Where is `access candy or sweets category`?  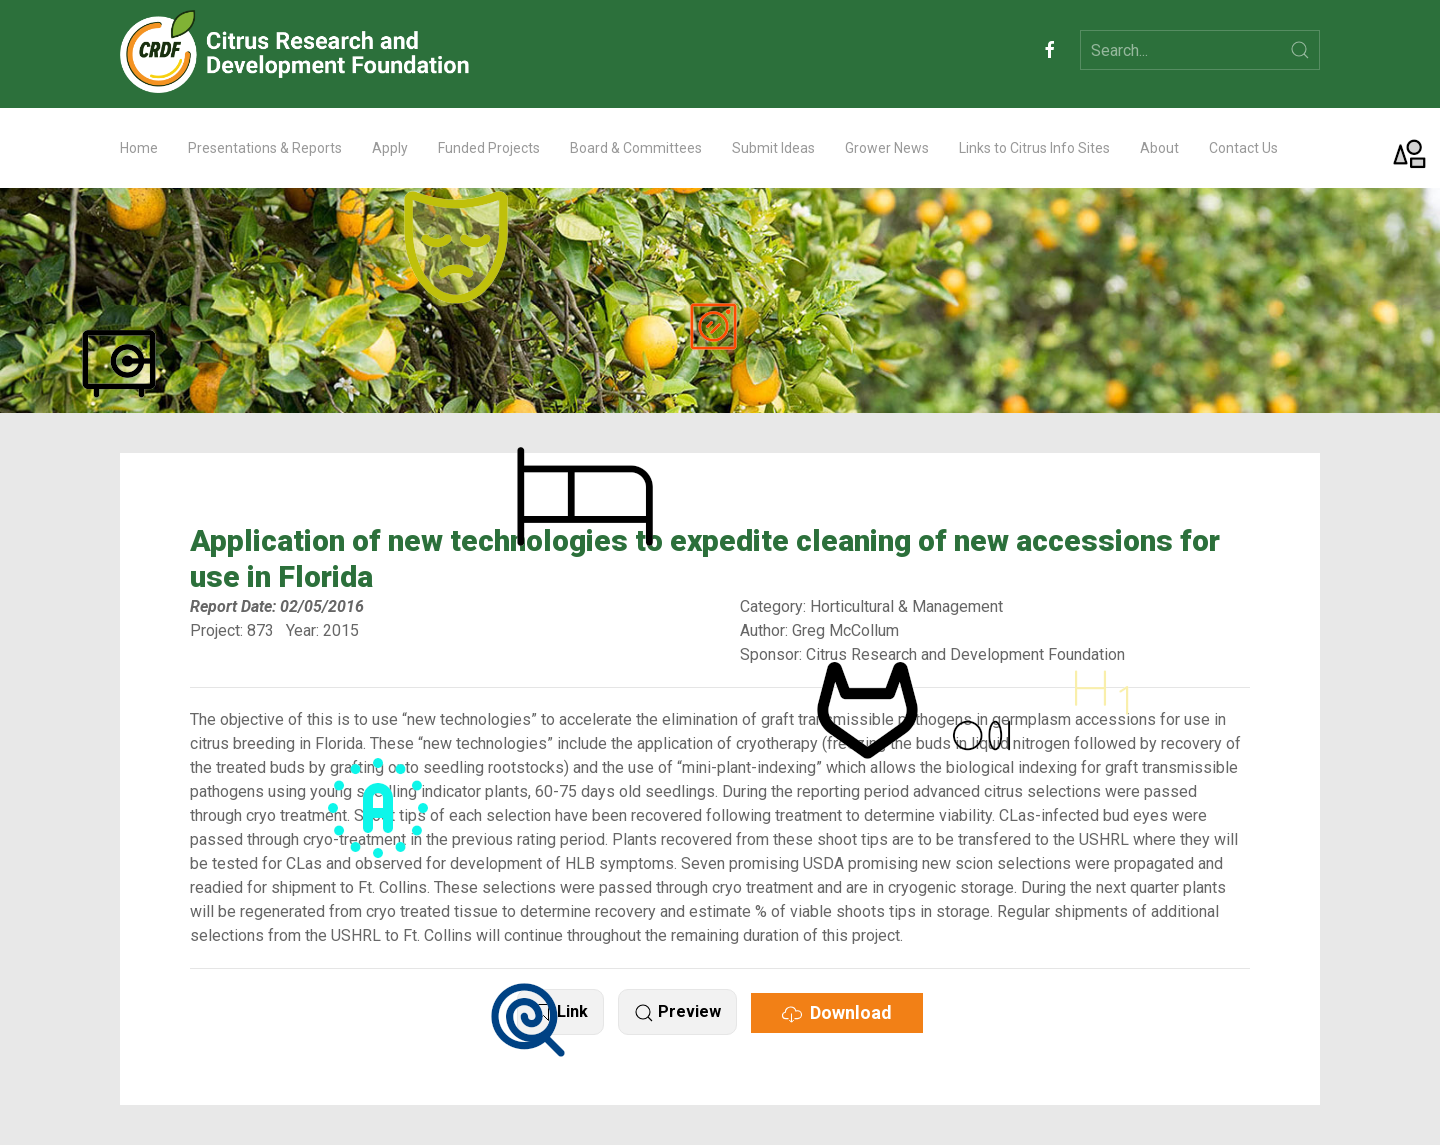
access candy or sweets category is located at coordinates (528, 1020).